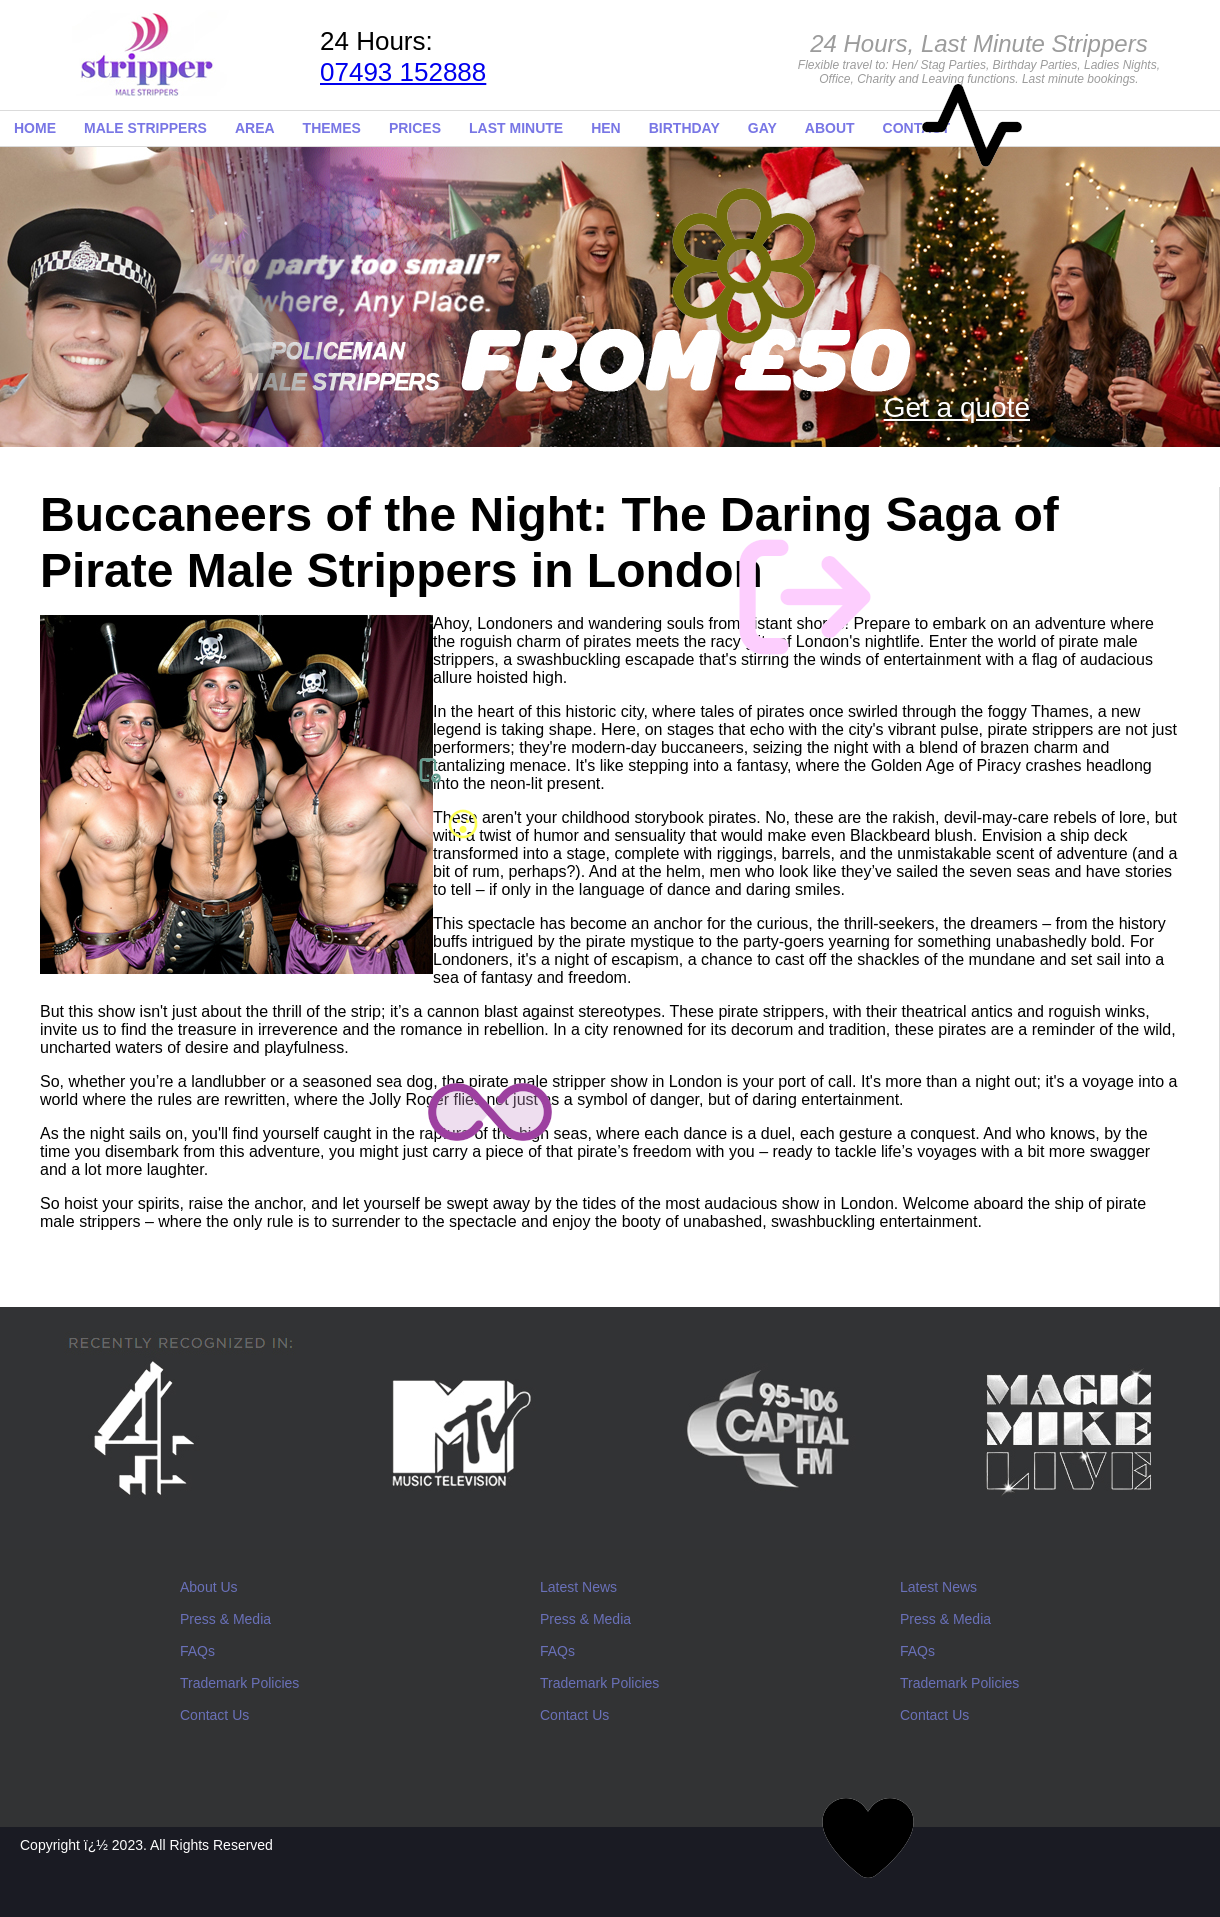 The height and width of the screenshot is (1917, 1220). What do you see at coordinates (463, 824) in the screenshot?
I see `surprised or shocked reaction emoji` at bounding box center [463, 824].